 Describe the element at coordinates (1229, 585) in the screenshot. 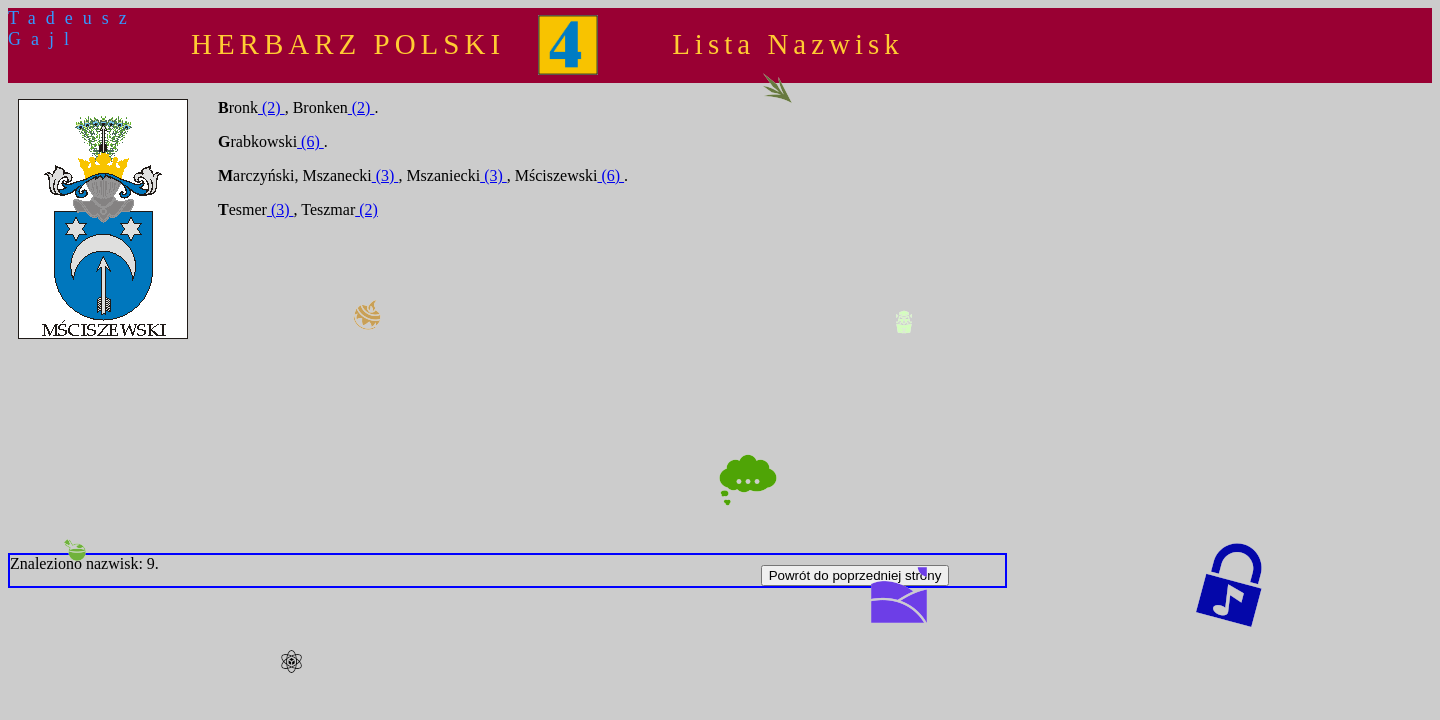

I see `mute or silence audio notifications` at that location.